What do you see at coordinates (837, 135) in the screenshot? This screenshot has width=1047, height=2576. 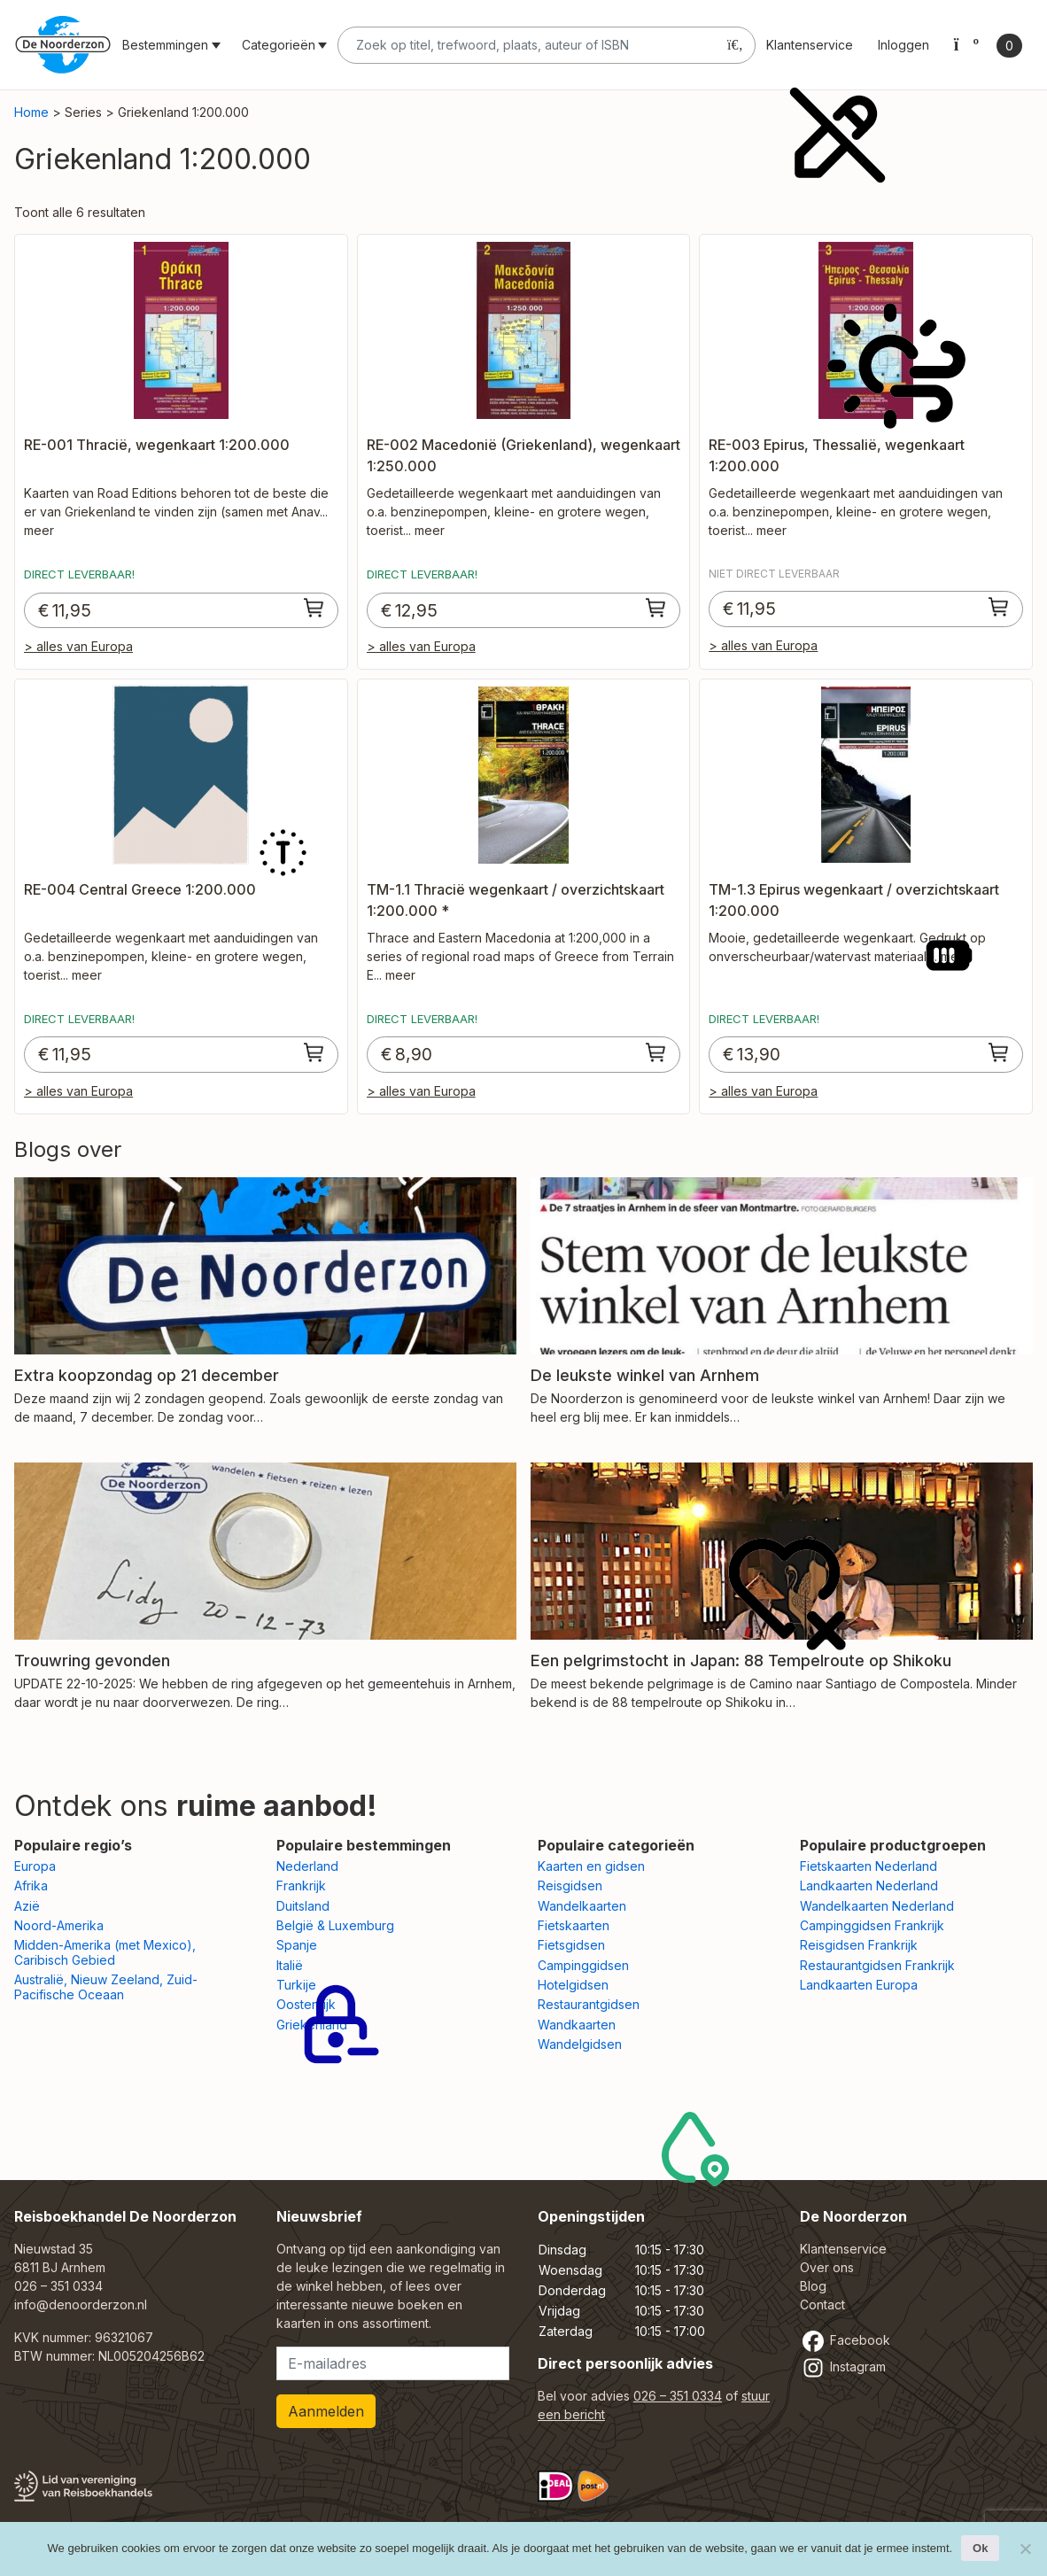 I see `editing is disabled` at bounding box center [837, 135].